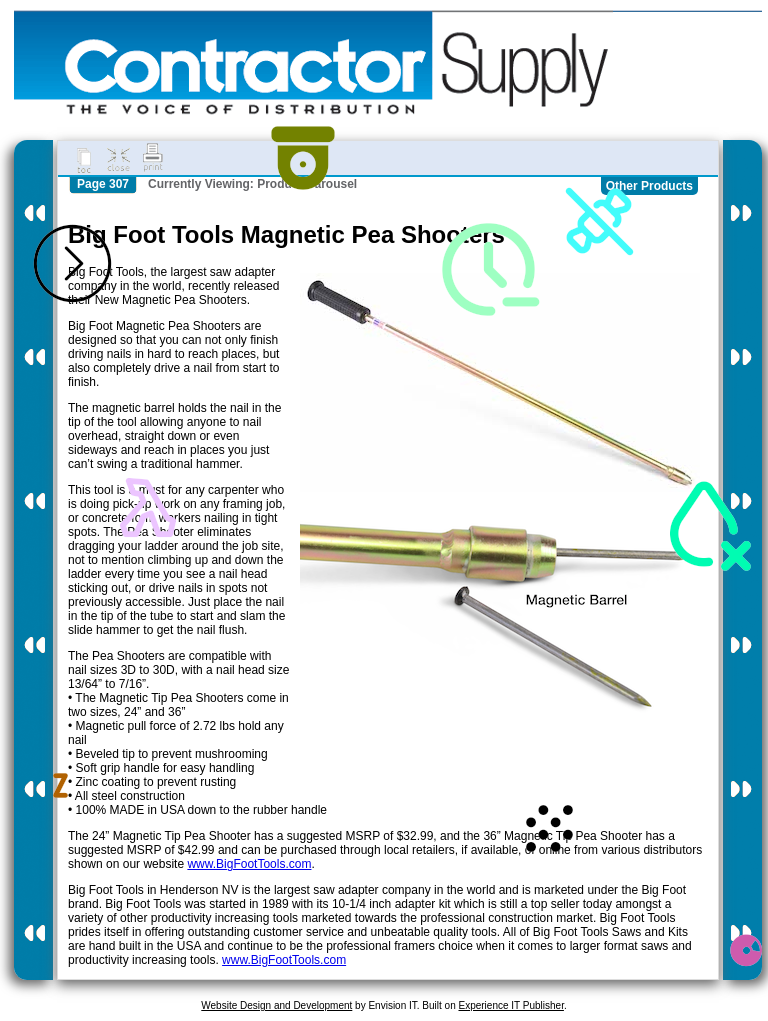 The image size is (768, 1021). Describe the element at coordinates (60, 785) in the screenshot. I see `indicates z-index or layer ordering option` at that location.